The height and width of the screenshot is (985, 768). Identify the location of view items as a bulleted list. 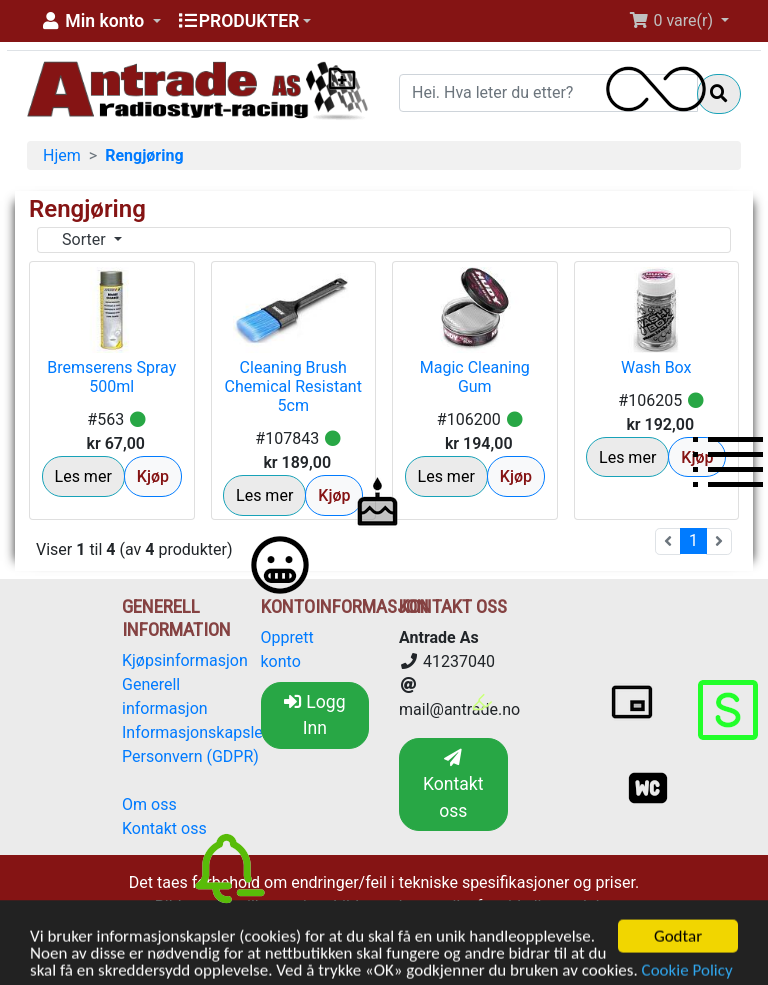
(728, 462).